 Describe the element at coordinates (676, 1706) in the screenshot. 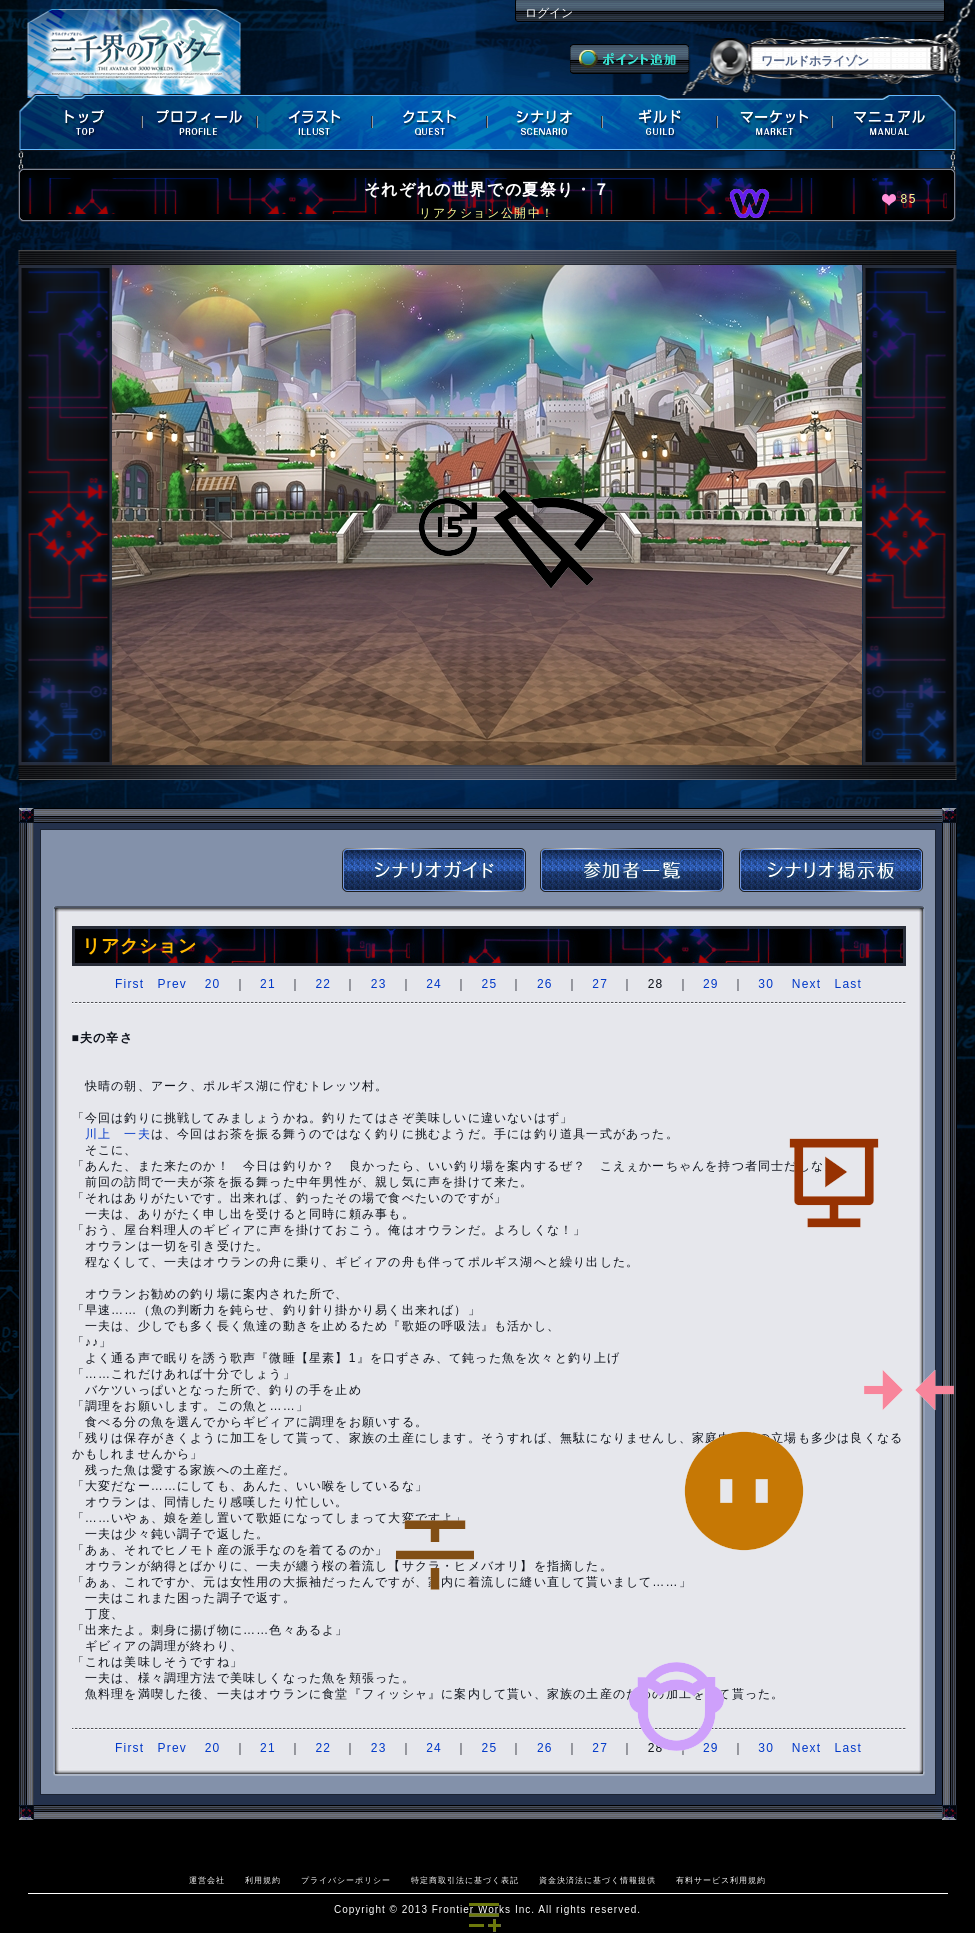

I see `open the Napster music streaming app` at that location.